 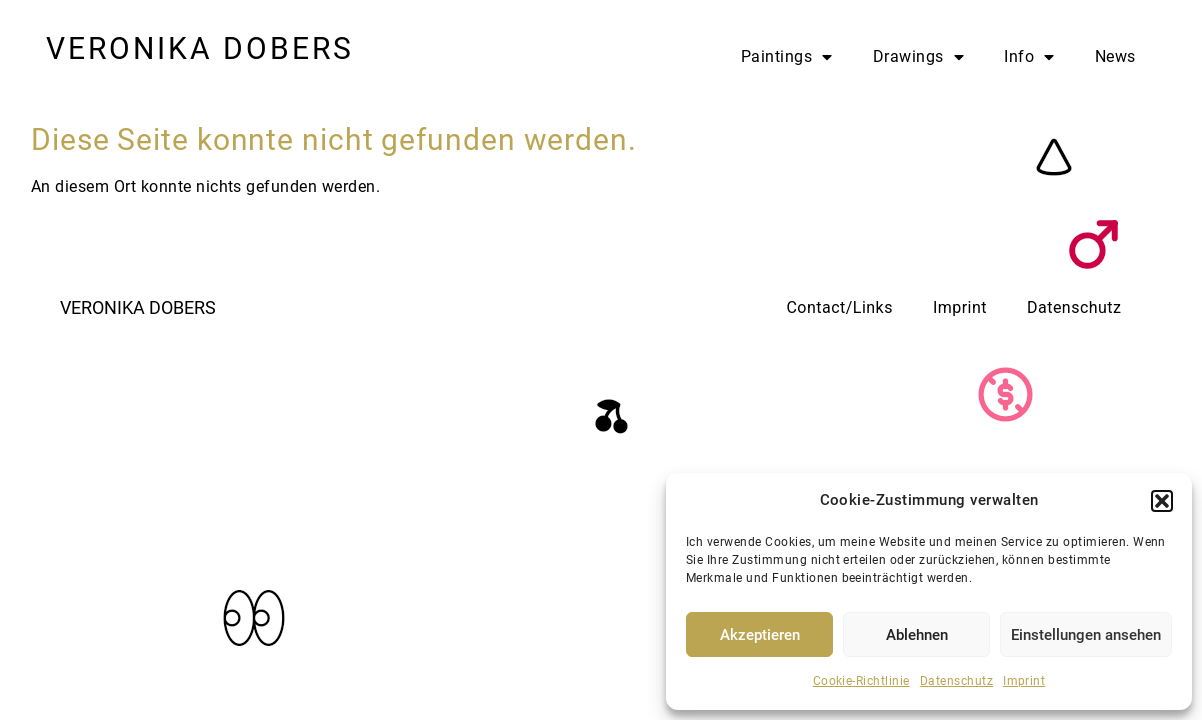 What do you see at coordinates (254, 618) in the screenshot?
I see `view who has seen your content` at bounding box center [254, 618].